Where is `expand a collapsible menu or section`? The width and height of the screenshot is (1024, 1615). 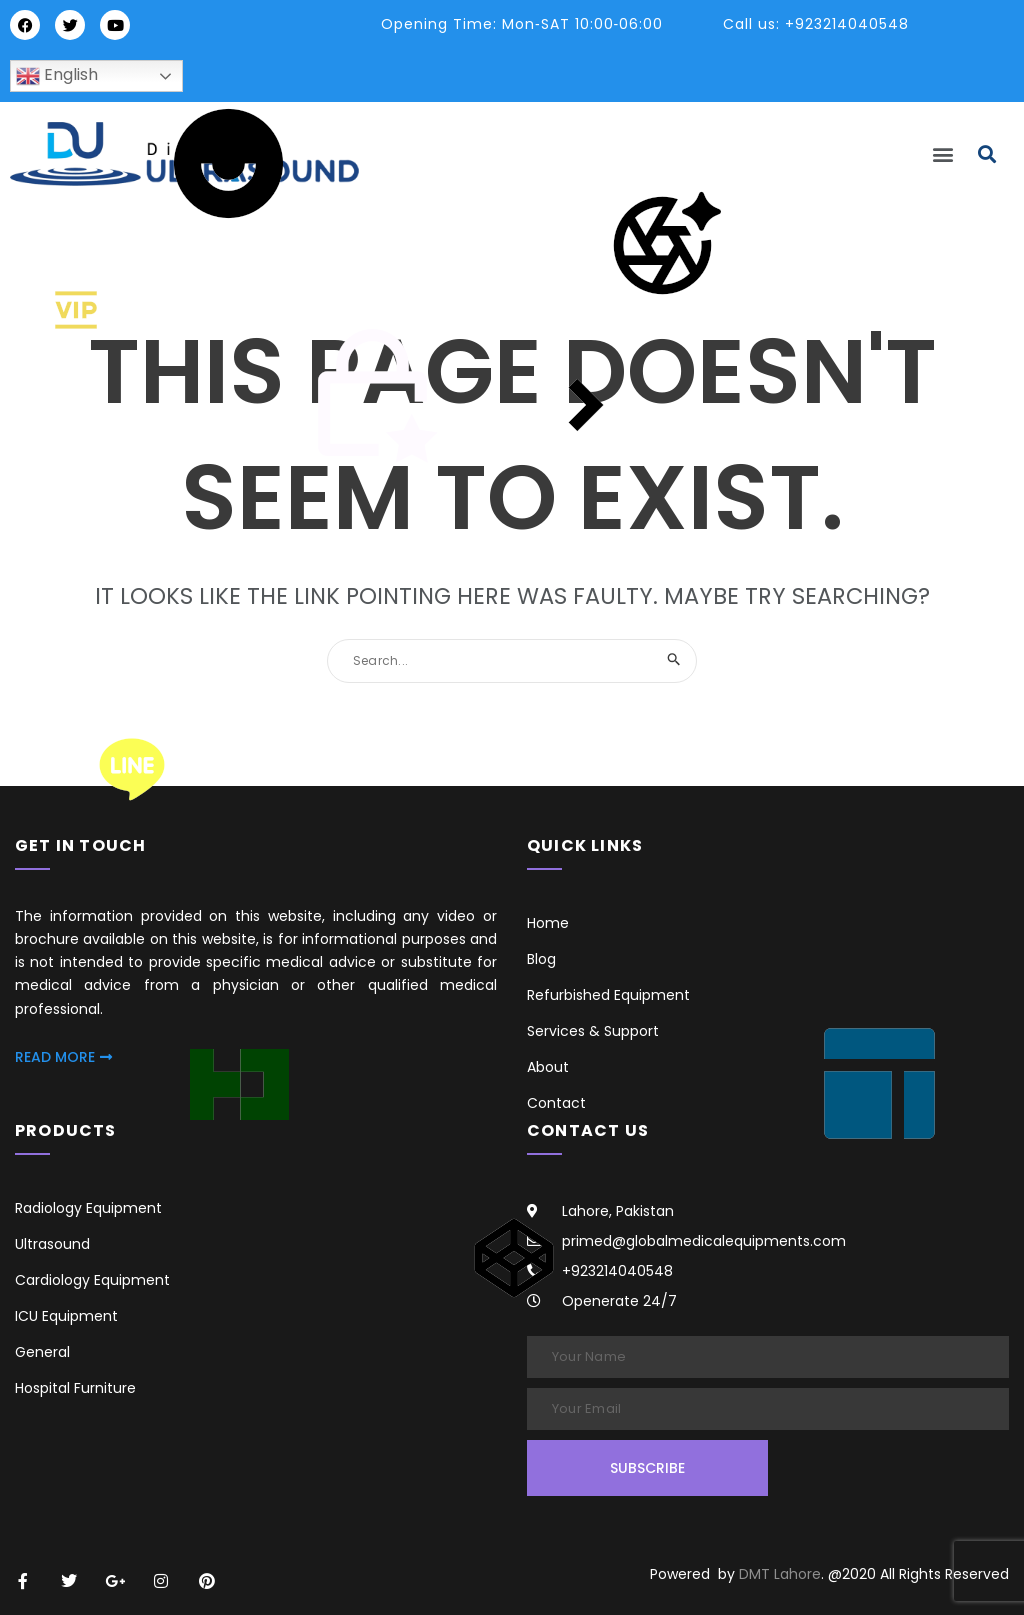
expand a collapsible menu or section is located at coordinates (585, 405).